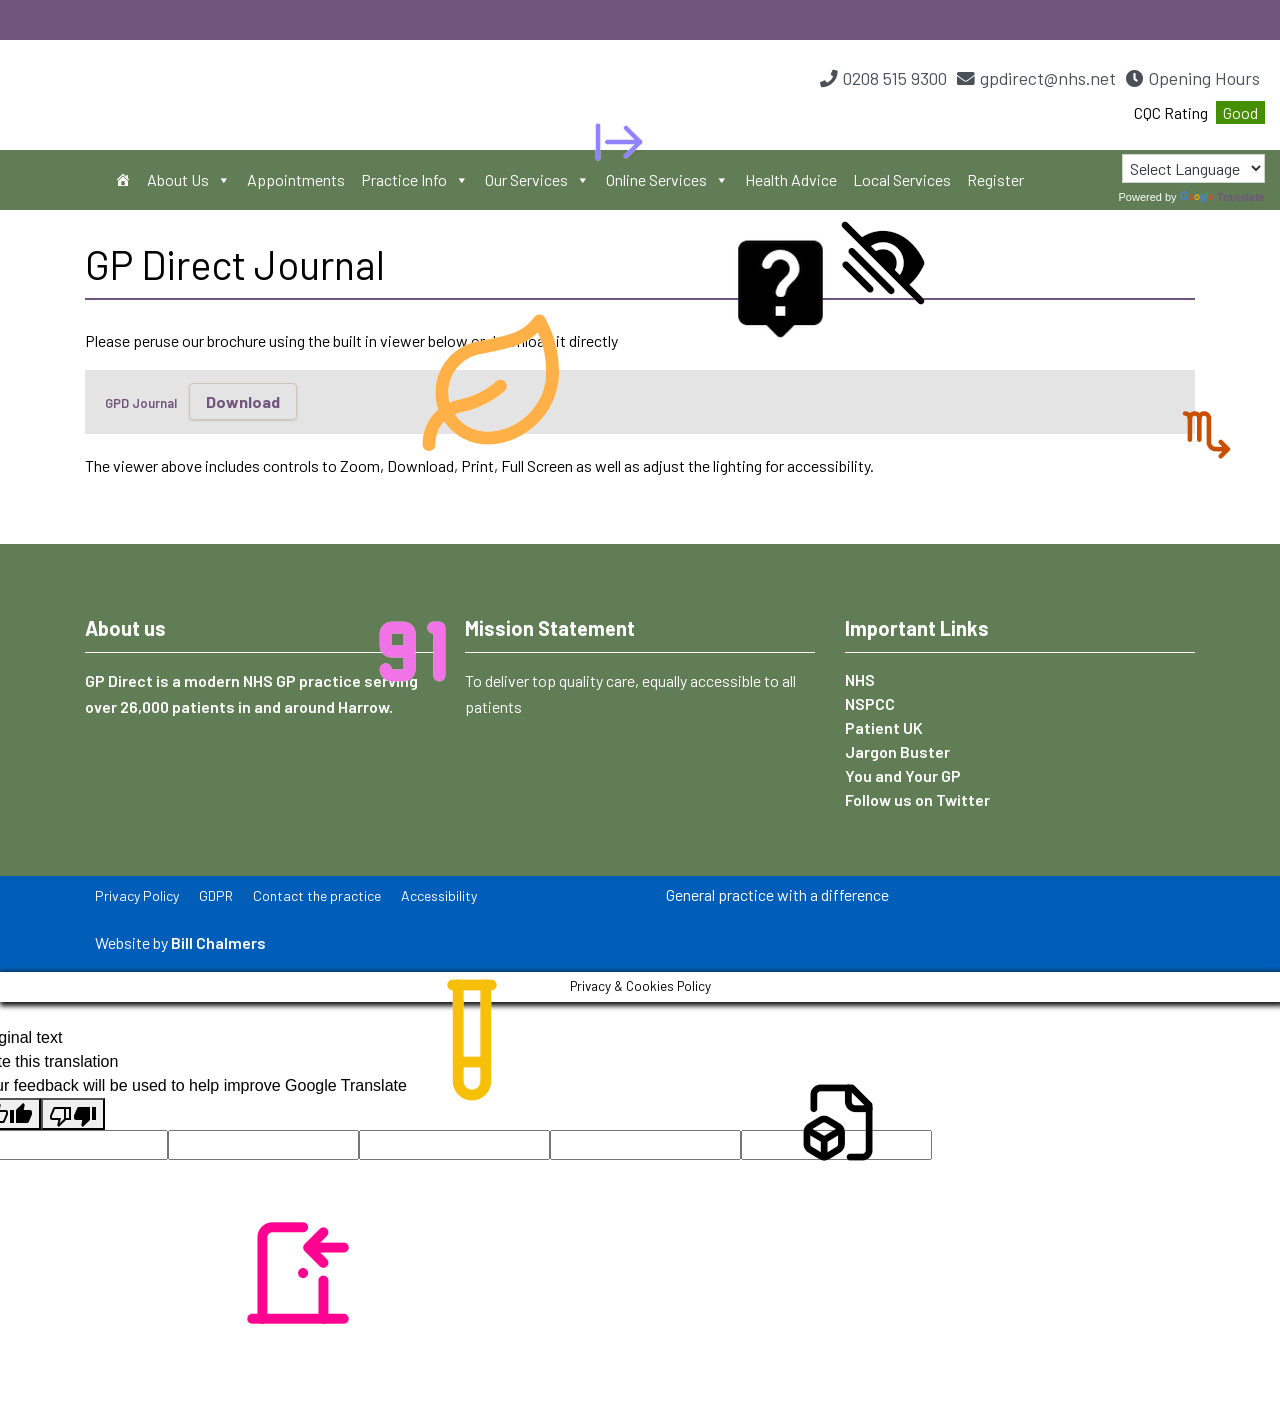 The width and height of the screenshot is (1280, 1413). I want to click on view 3d model file, so click(841, 1122).